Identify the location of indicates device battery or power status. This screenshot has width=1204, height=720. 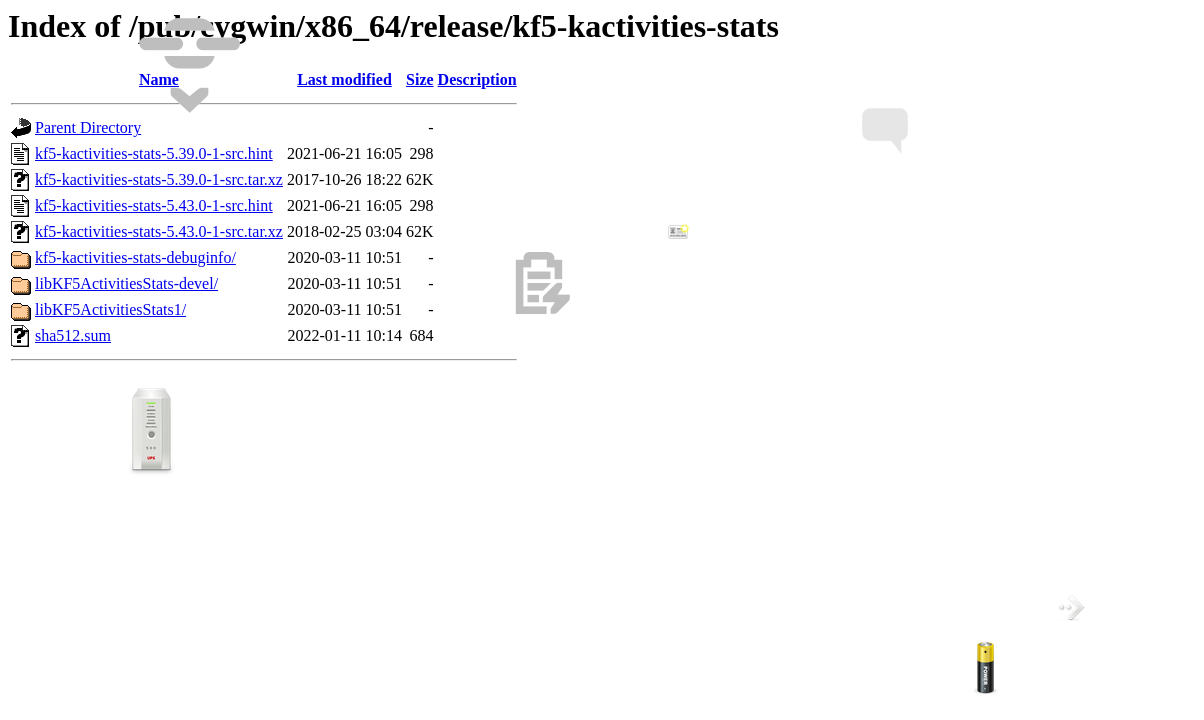
(985, 668).